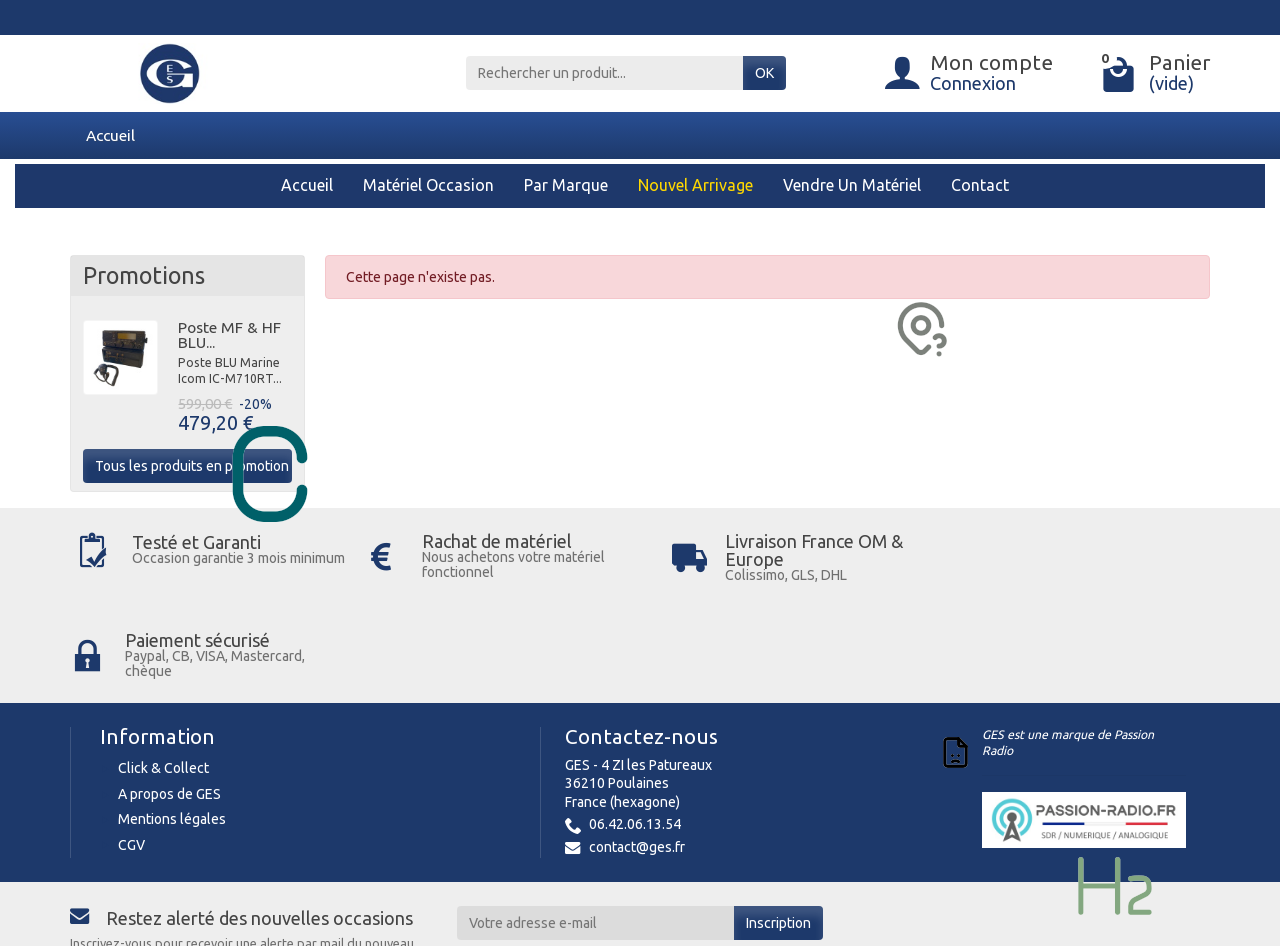 This screenshot has height=946, width=1280. What do you see at coordinates (1115, 886) in the screenshot?
I see `format text as heading level 2` at bounding box center [1115, 886].